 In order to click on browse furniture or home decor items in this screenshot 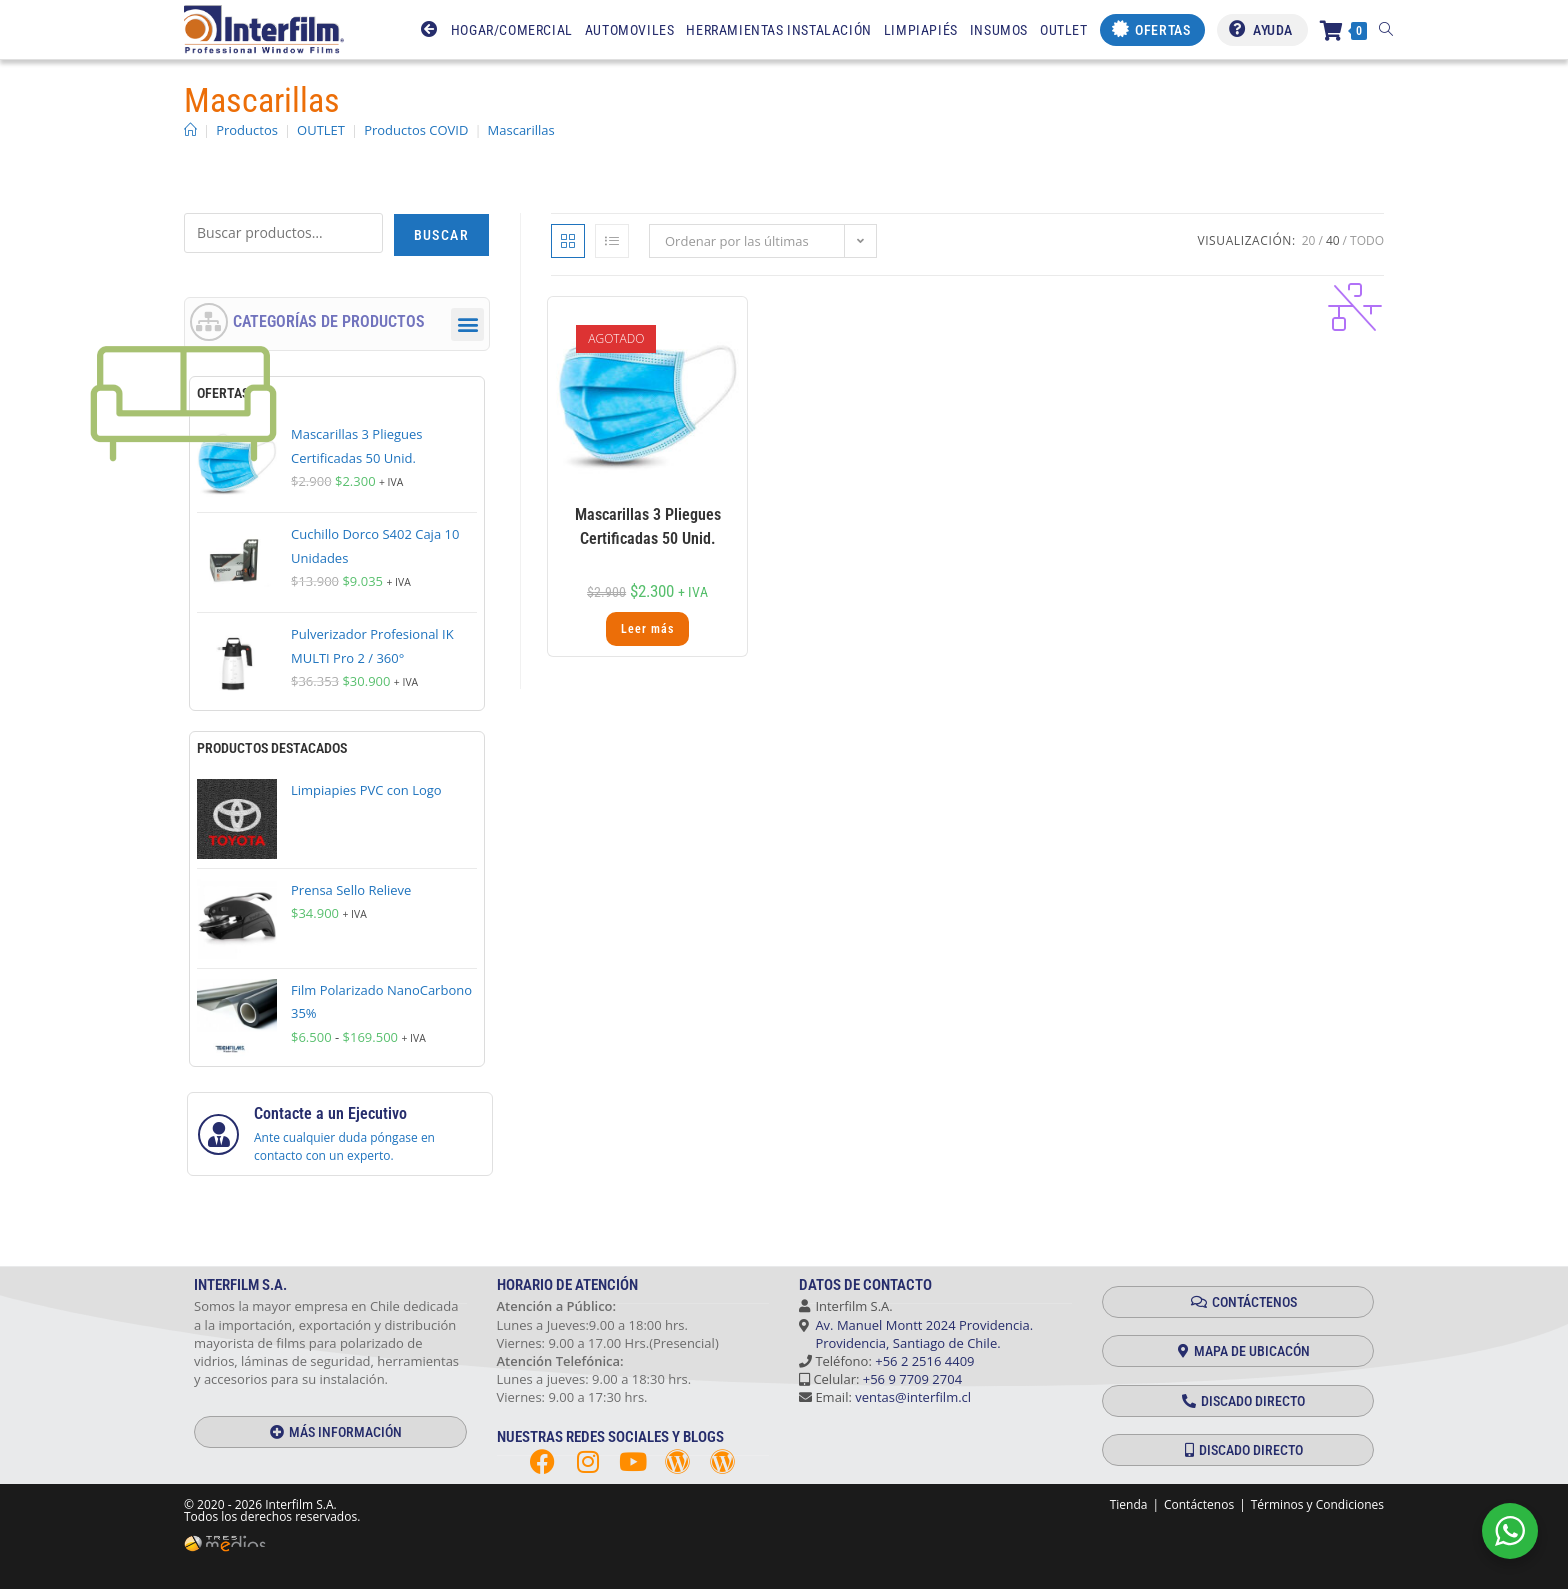, I will do `click(183, 400)`.